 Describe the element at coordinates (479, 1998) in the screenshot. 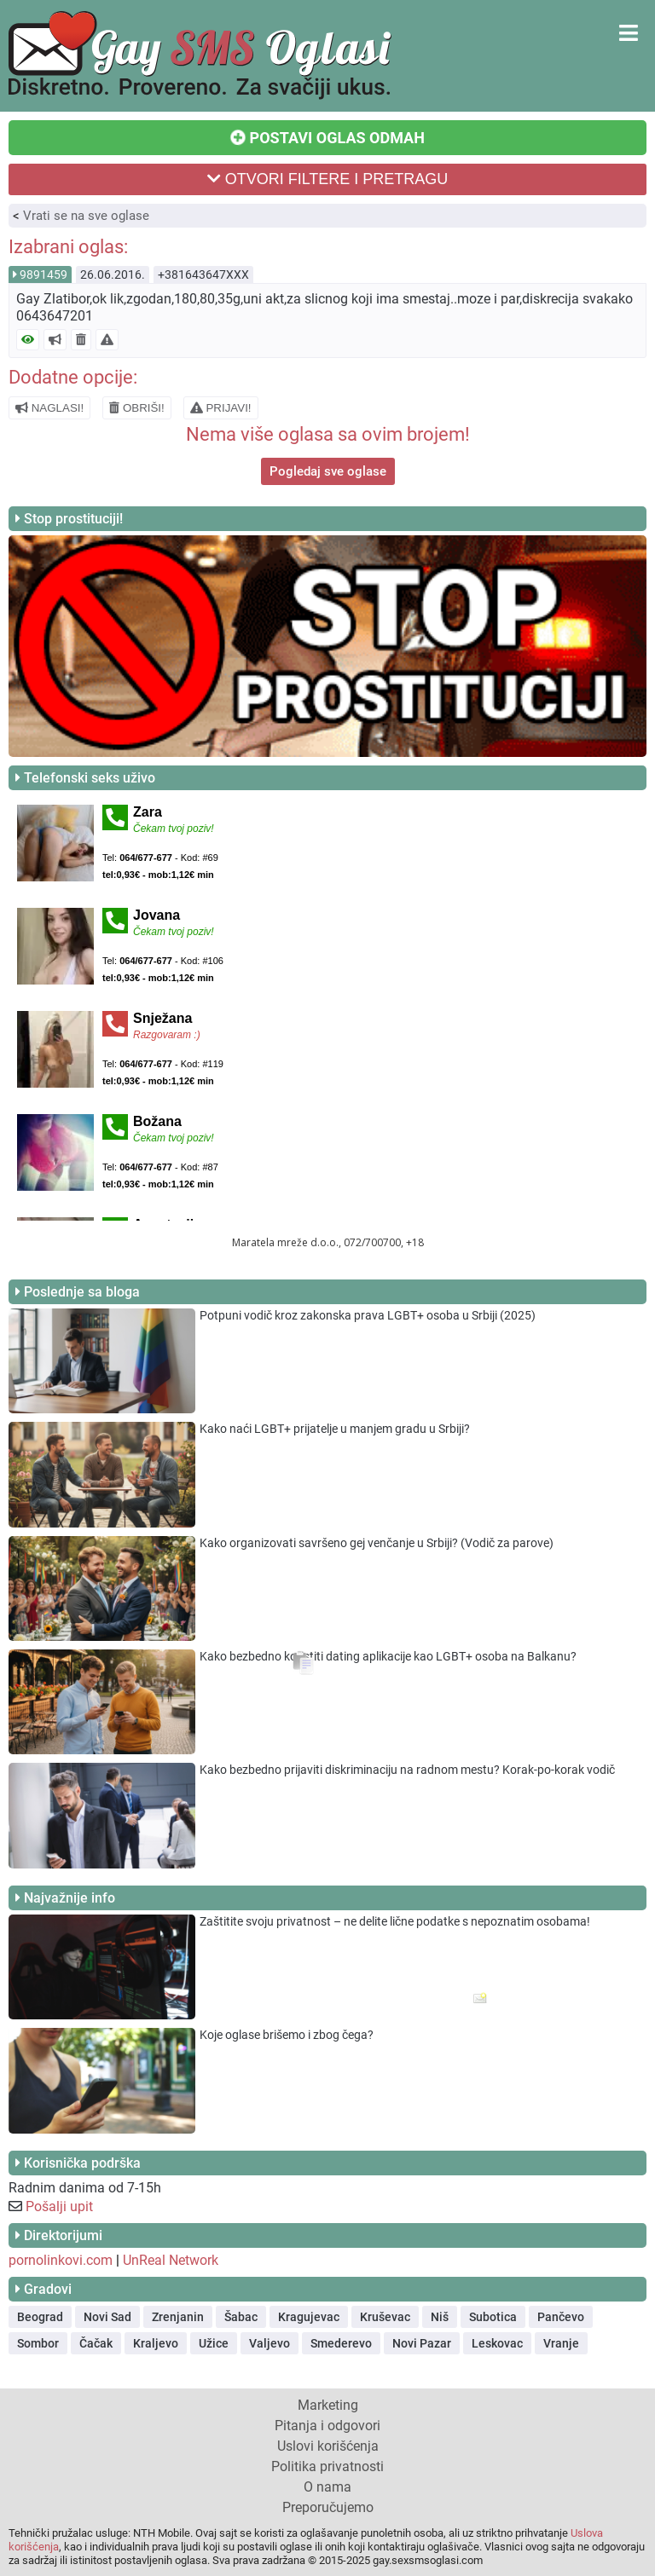

I see `mark email as unread` at that location.